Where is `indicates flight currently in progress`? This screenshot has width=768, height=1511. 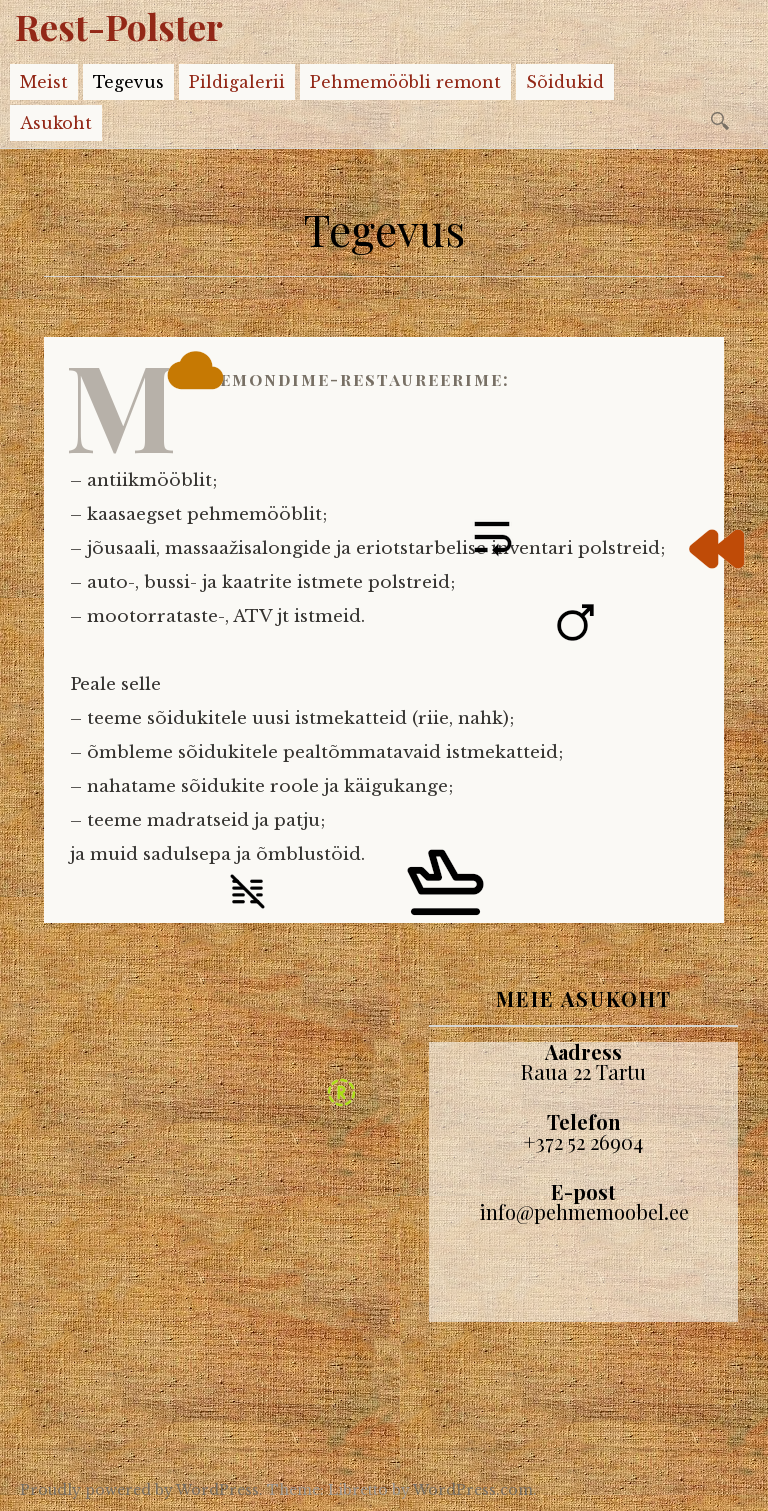 indicates flight currently in progress is located at coordinates (445, 880).